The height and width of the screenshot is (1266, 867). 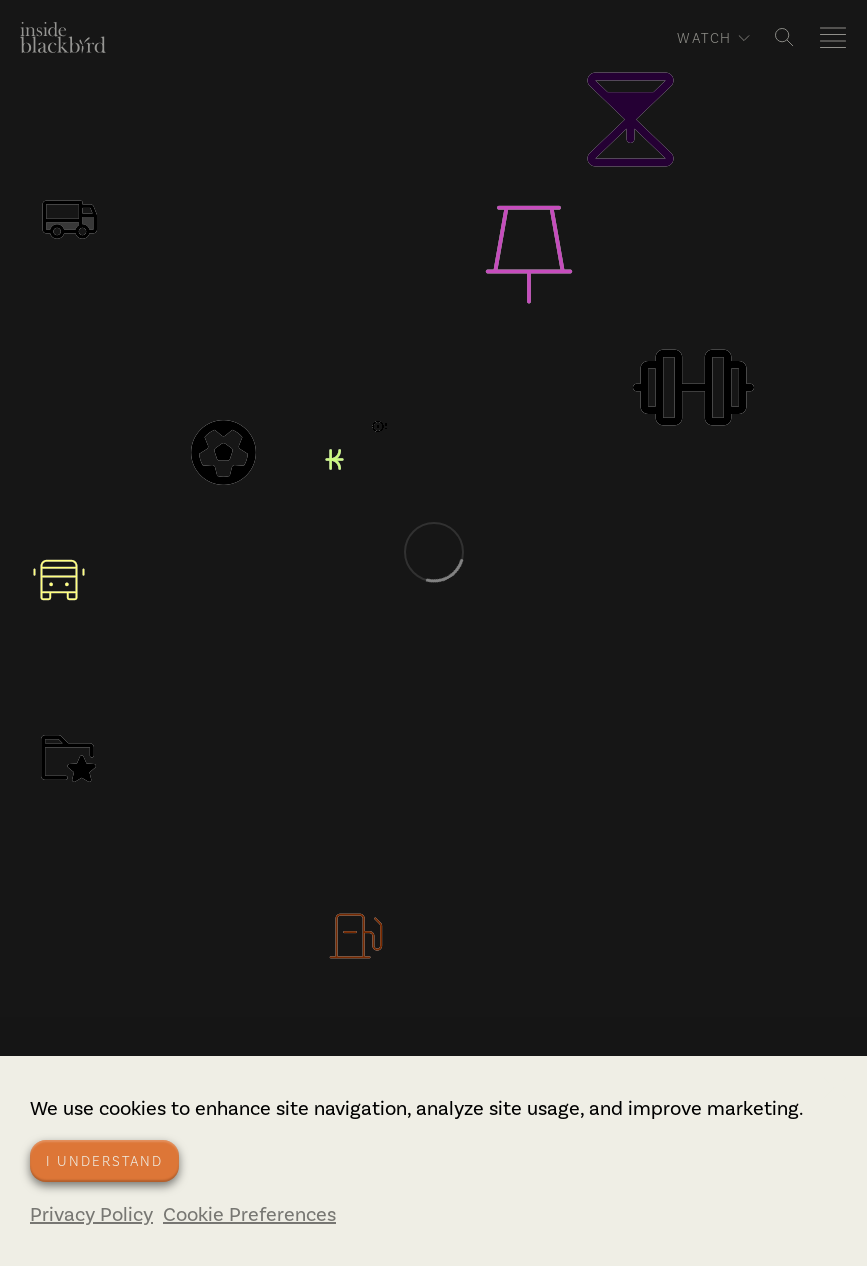 What do you see at coordinates (68, 217) in the screenshot?
I see `track your delivery status` at bounding box center [68, 217].